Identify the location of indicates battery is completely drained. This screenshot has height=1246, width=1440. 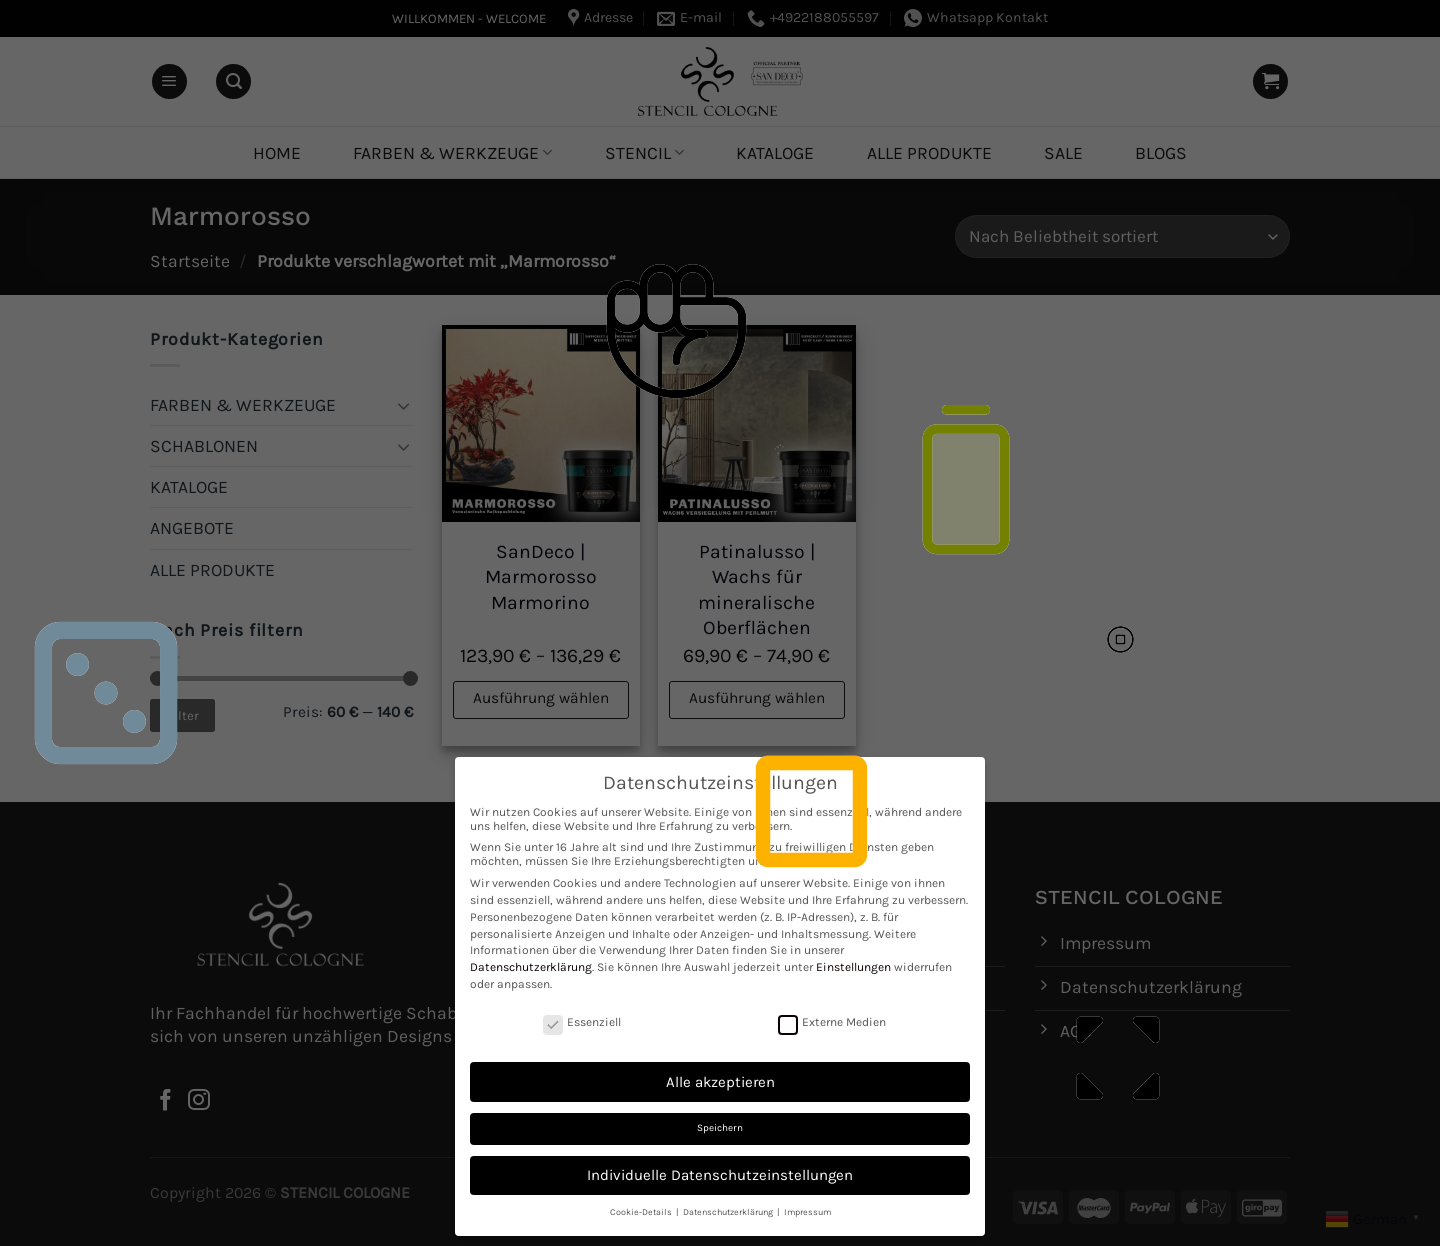
(966, 482).